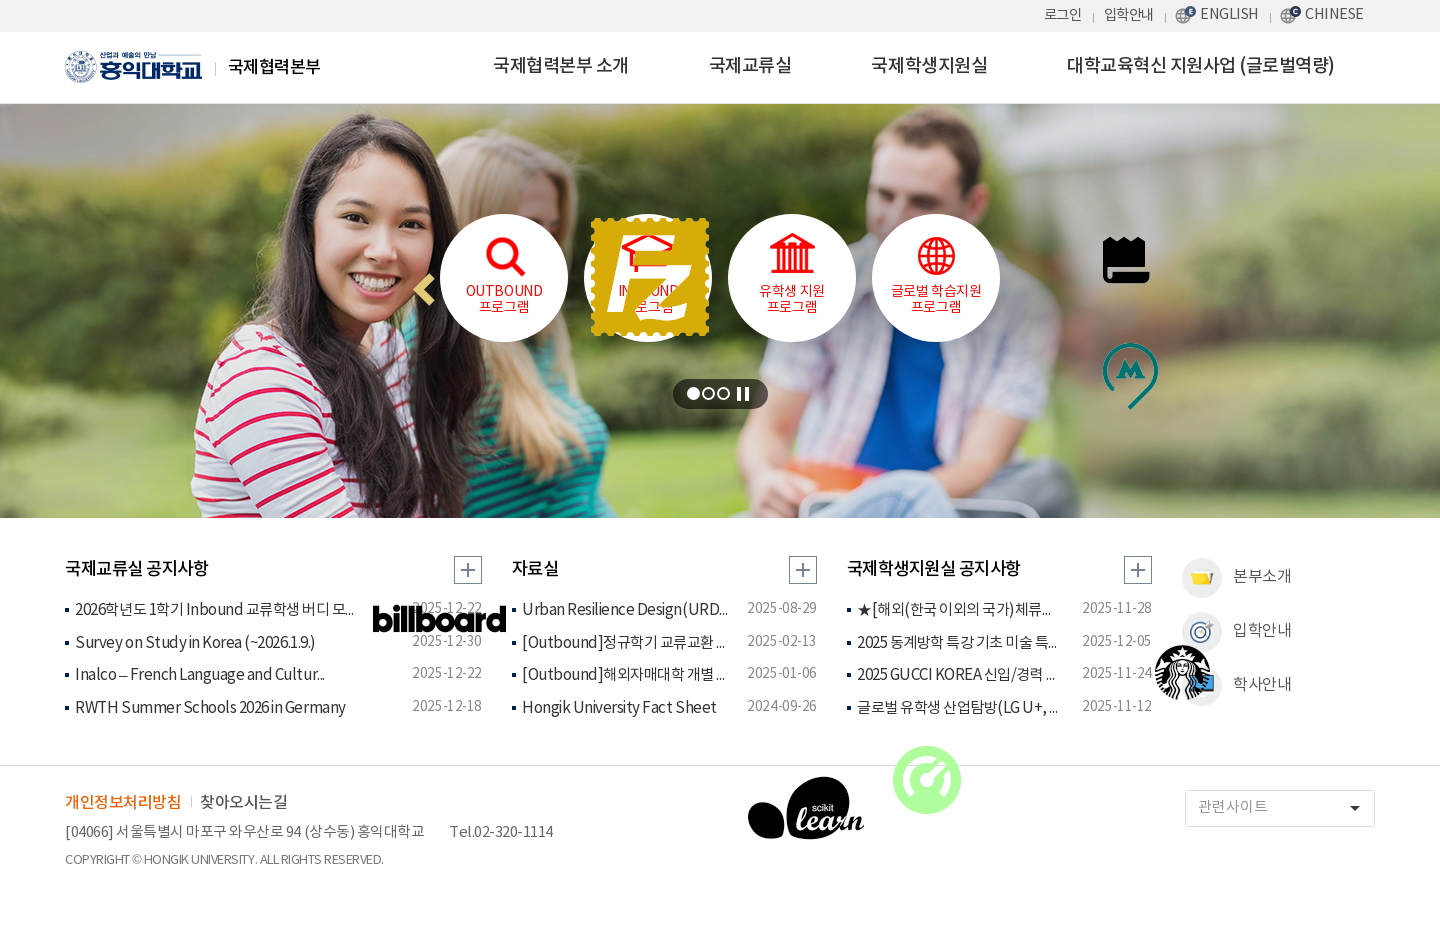  Describe the element at coordinates (1124, 260) in the screenshot. I see `view purchase receipt or transaction history` at that location.